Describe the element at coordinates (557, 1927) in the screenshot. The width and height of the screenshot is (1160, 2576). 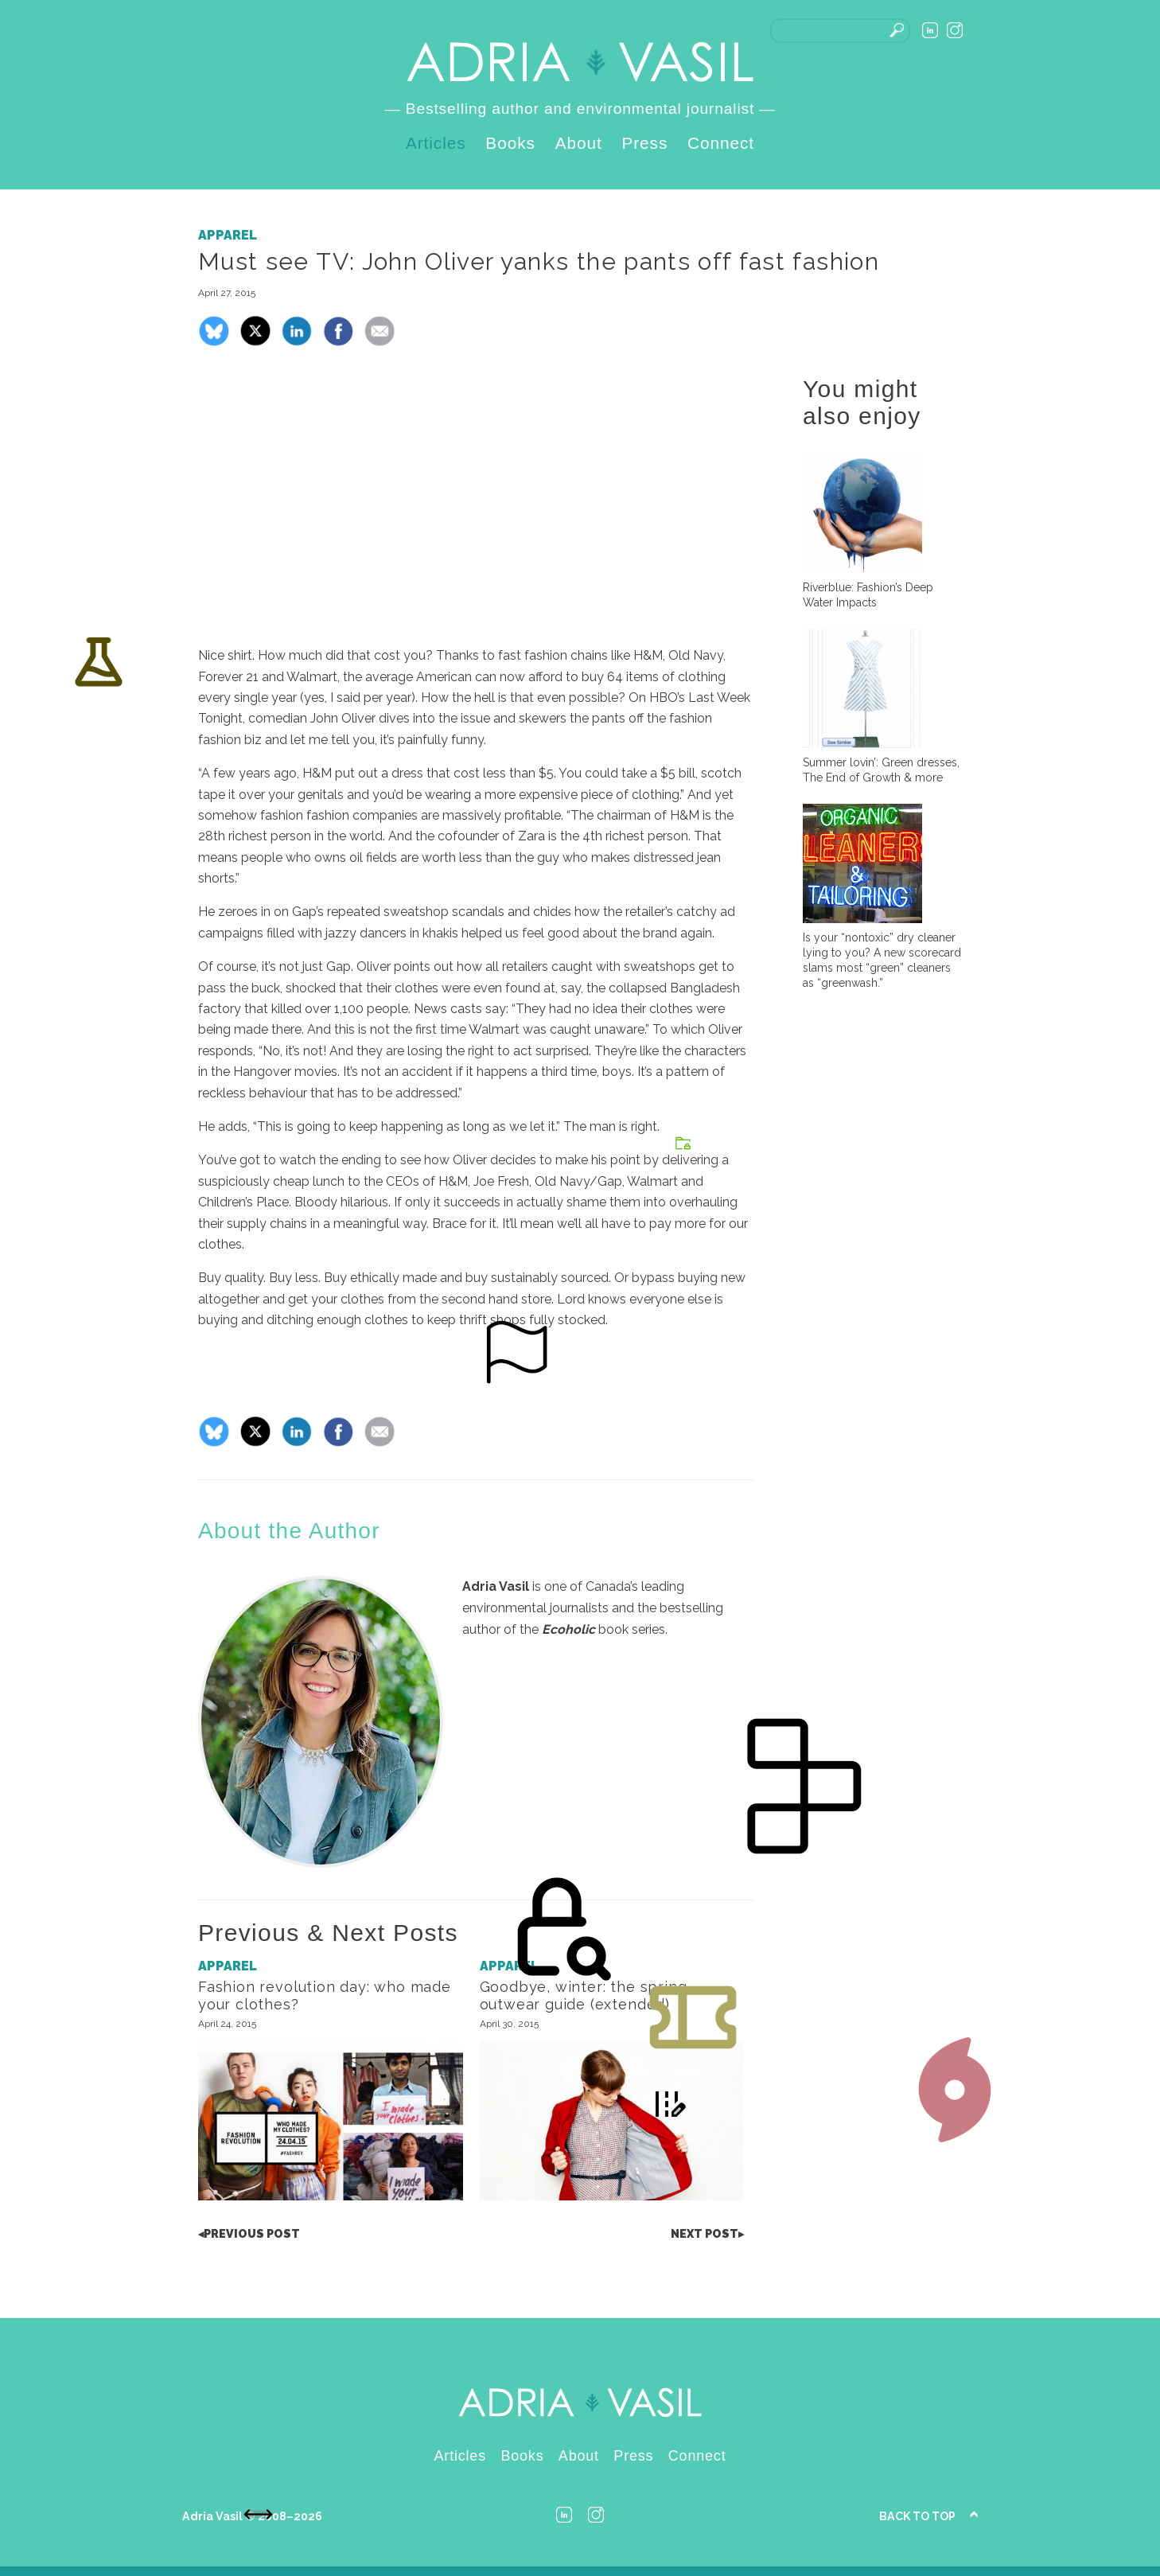
I see `search for locked or encrypted files` at that location.